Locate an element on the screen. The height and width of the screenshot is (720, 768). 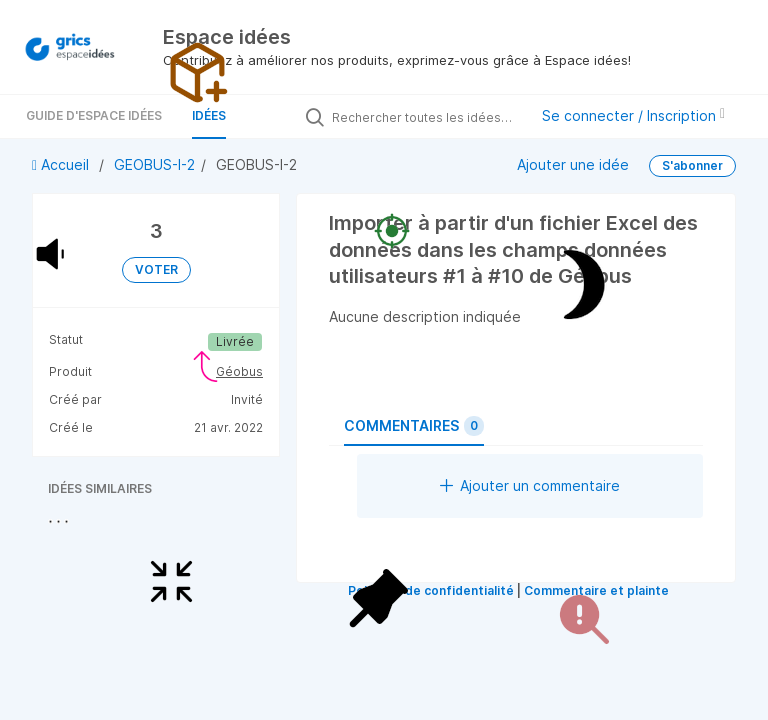
center map on current location is located at coordinates (392, 231).